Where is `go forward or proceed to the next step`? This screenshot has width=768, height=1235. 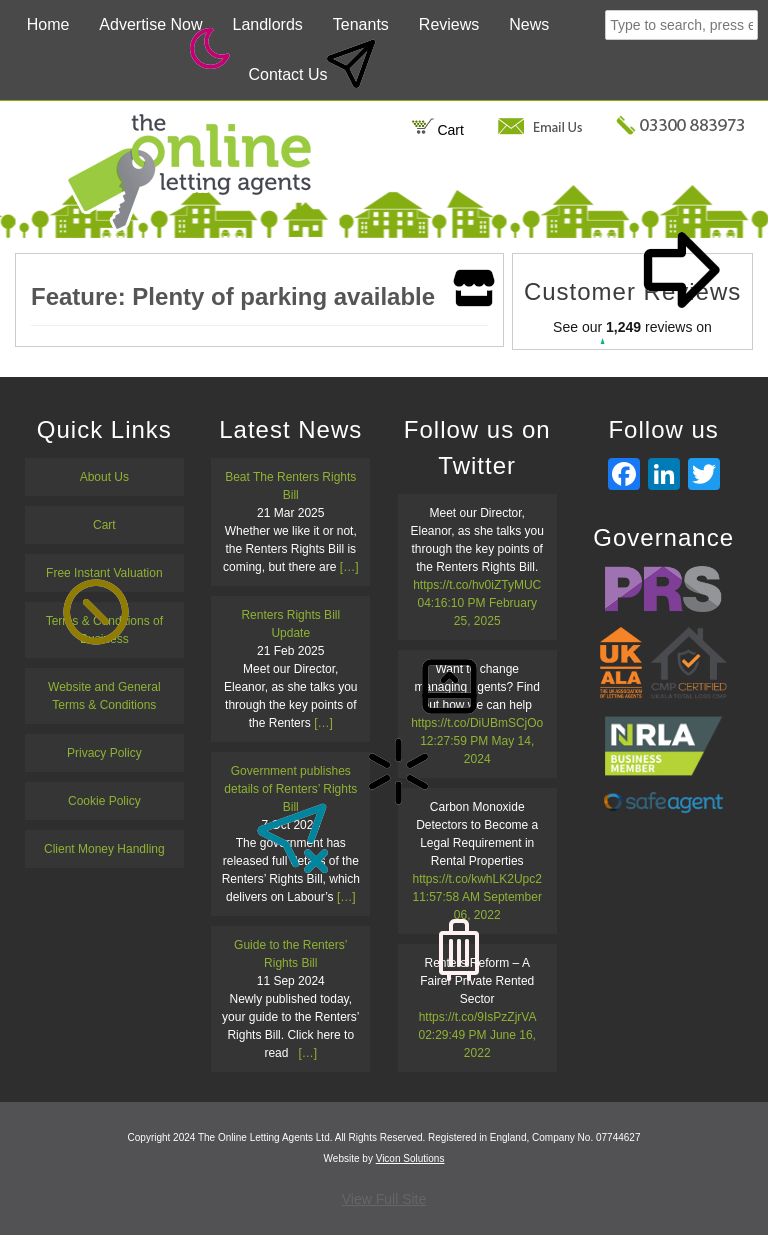 go forward or proceed to the next step is located at coordinates (679, 270).